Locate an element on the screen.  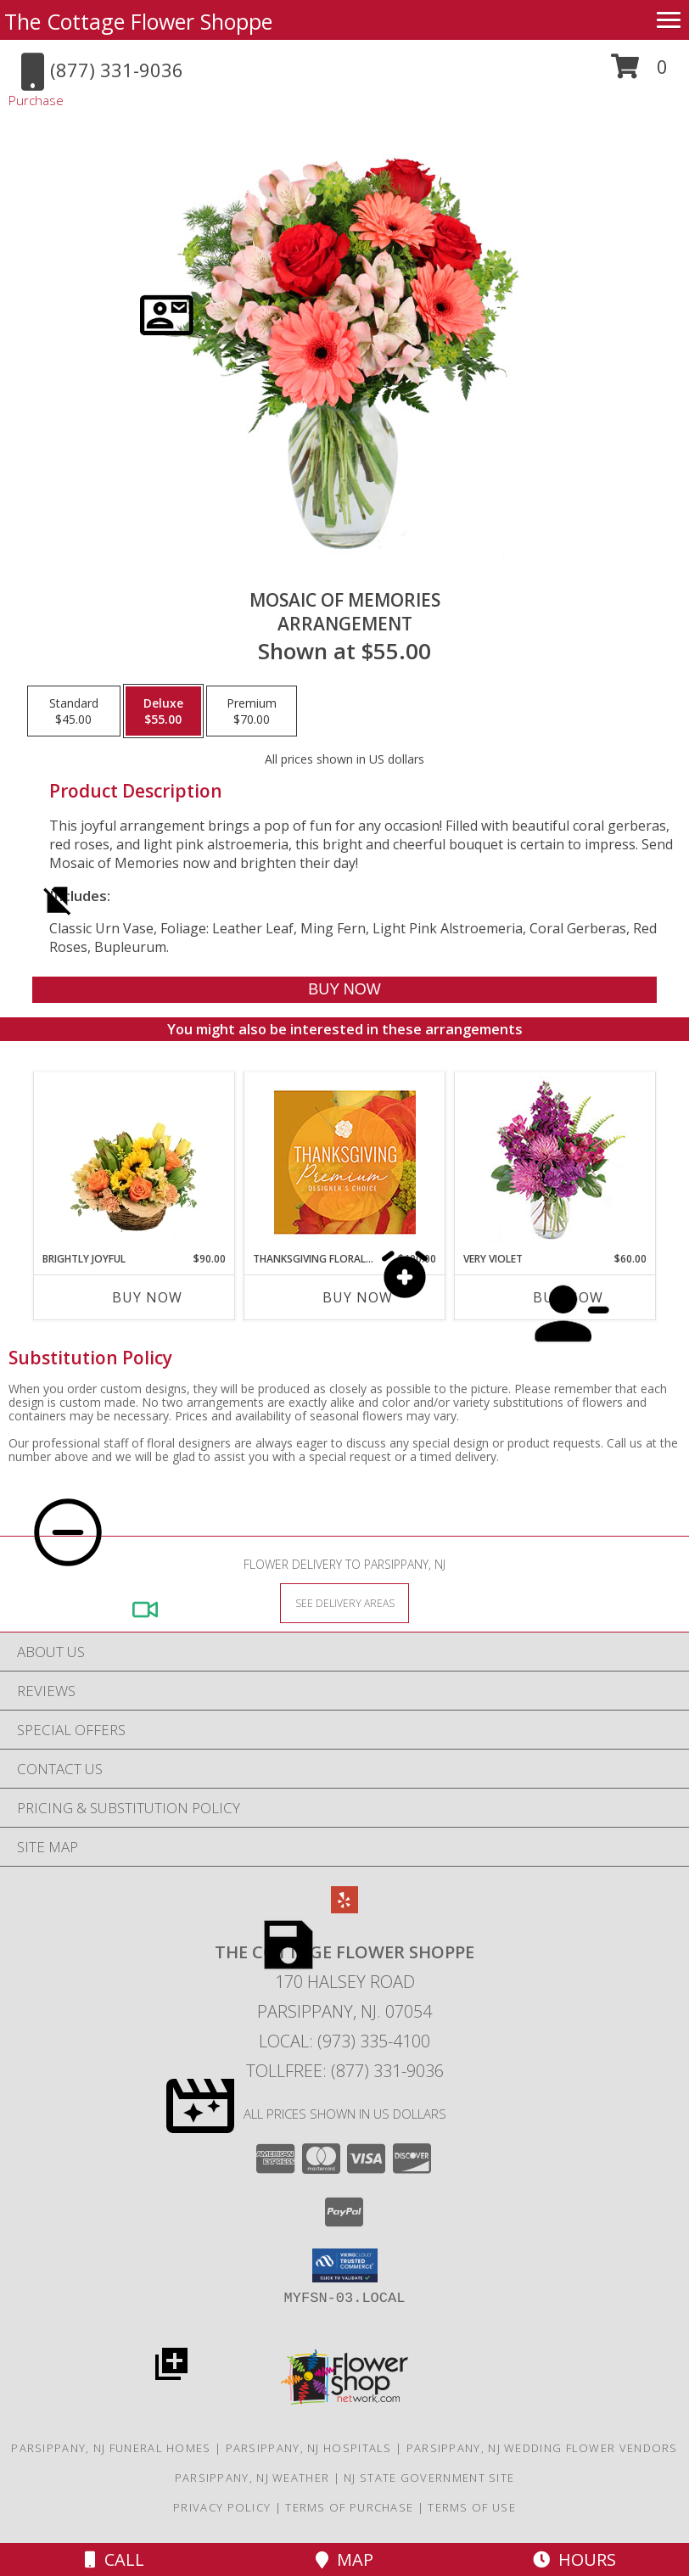
remove a contact or friend is located at coordinates (570, 1313).